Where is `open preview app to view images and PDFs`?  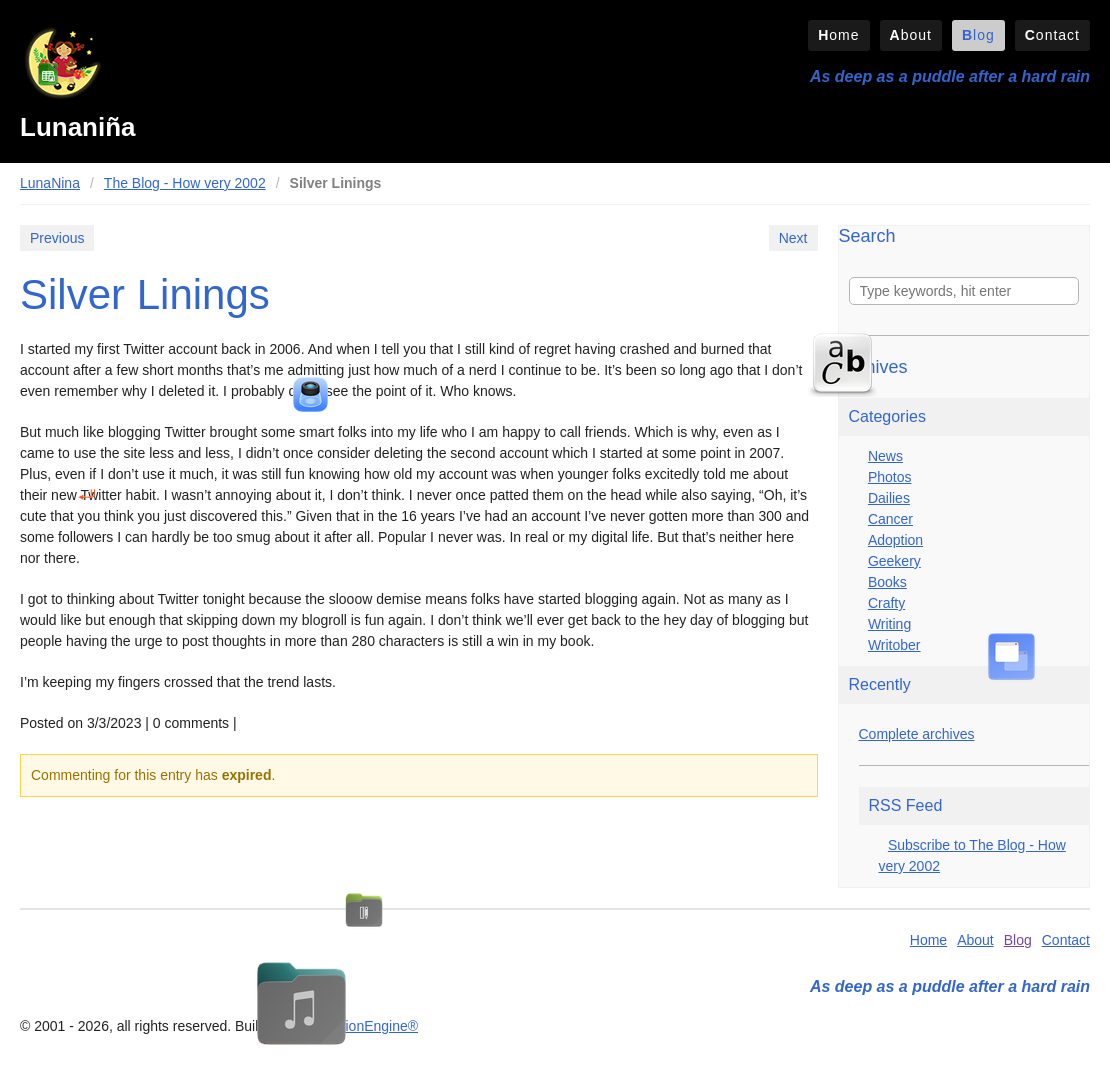
open preview app to view images and PDFs is located at coordinates (310, 394).